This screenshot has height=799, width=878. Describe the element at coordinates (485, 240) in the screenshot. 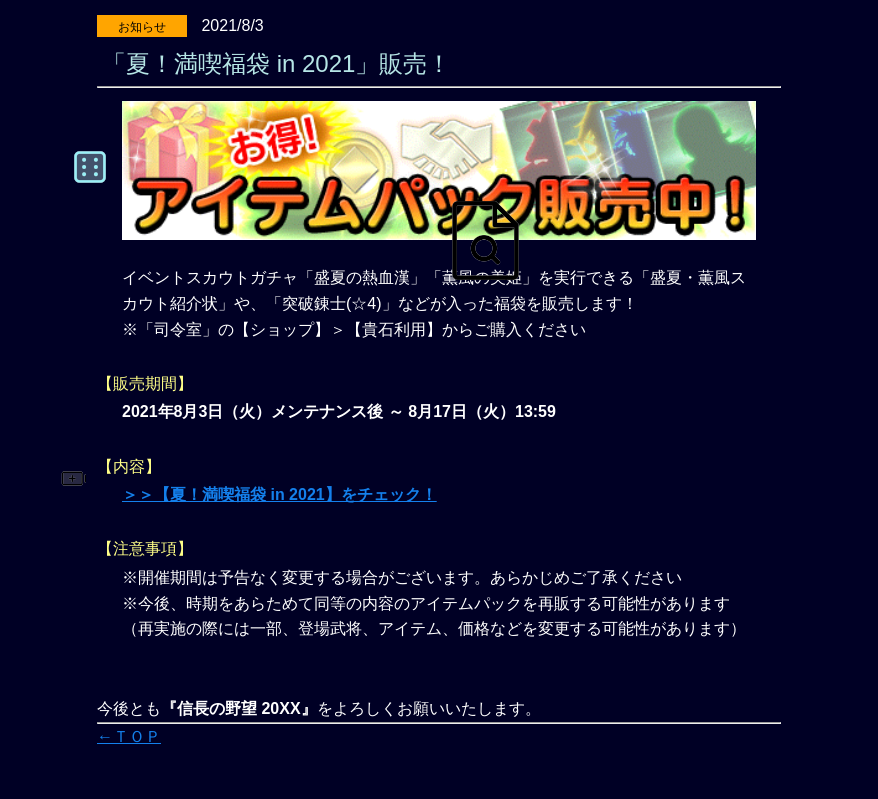

I see `search within a document` at that location.